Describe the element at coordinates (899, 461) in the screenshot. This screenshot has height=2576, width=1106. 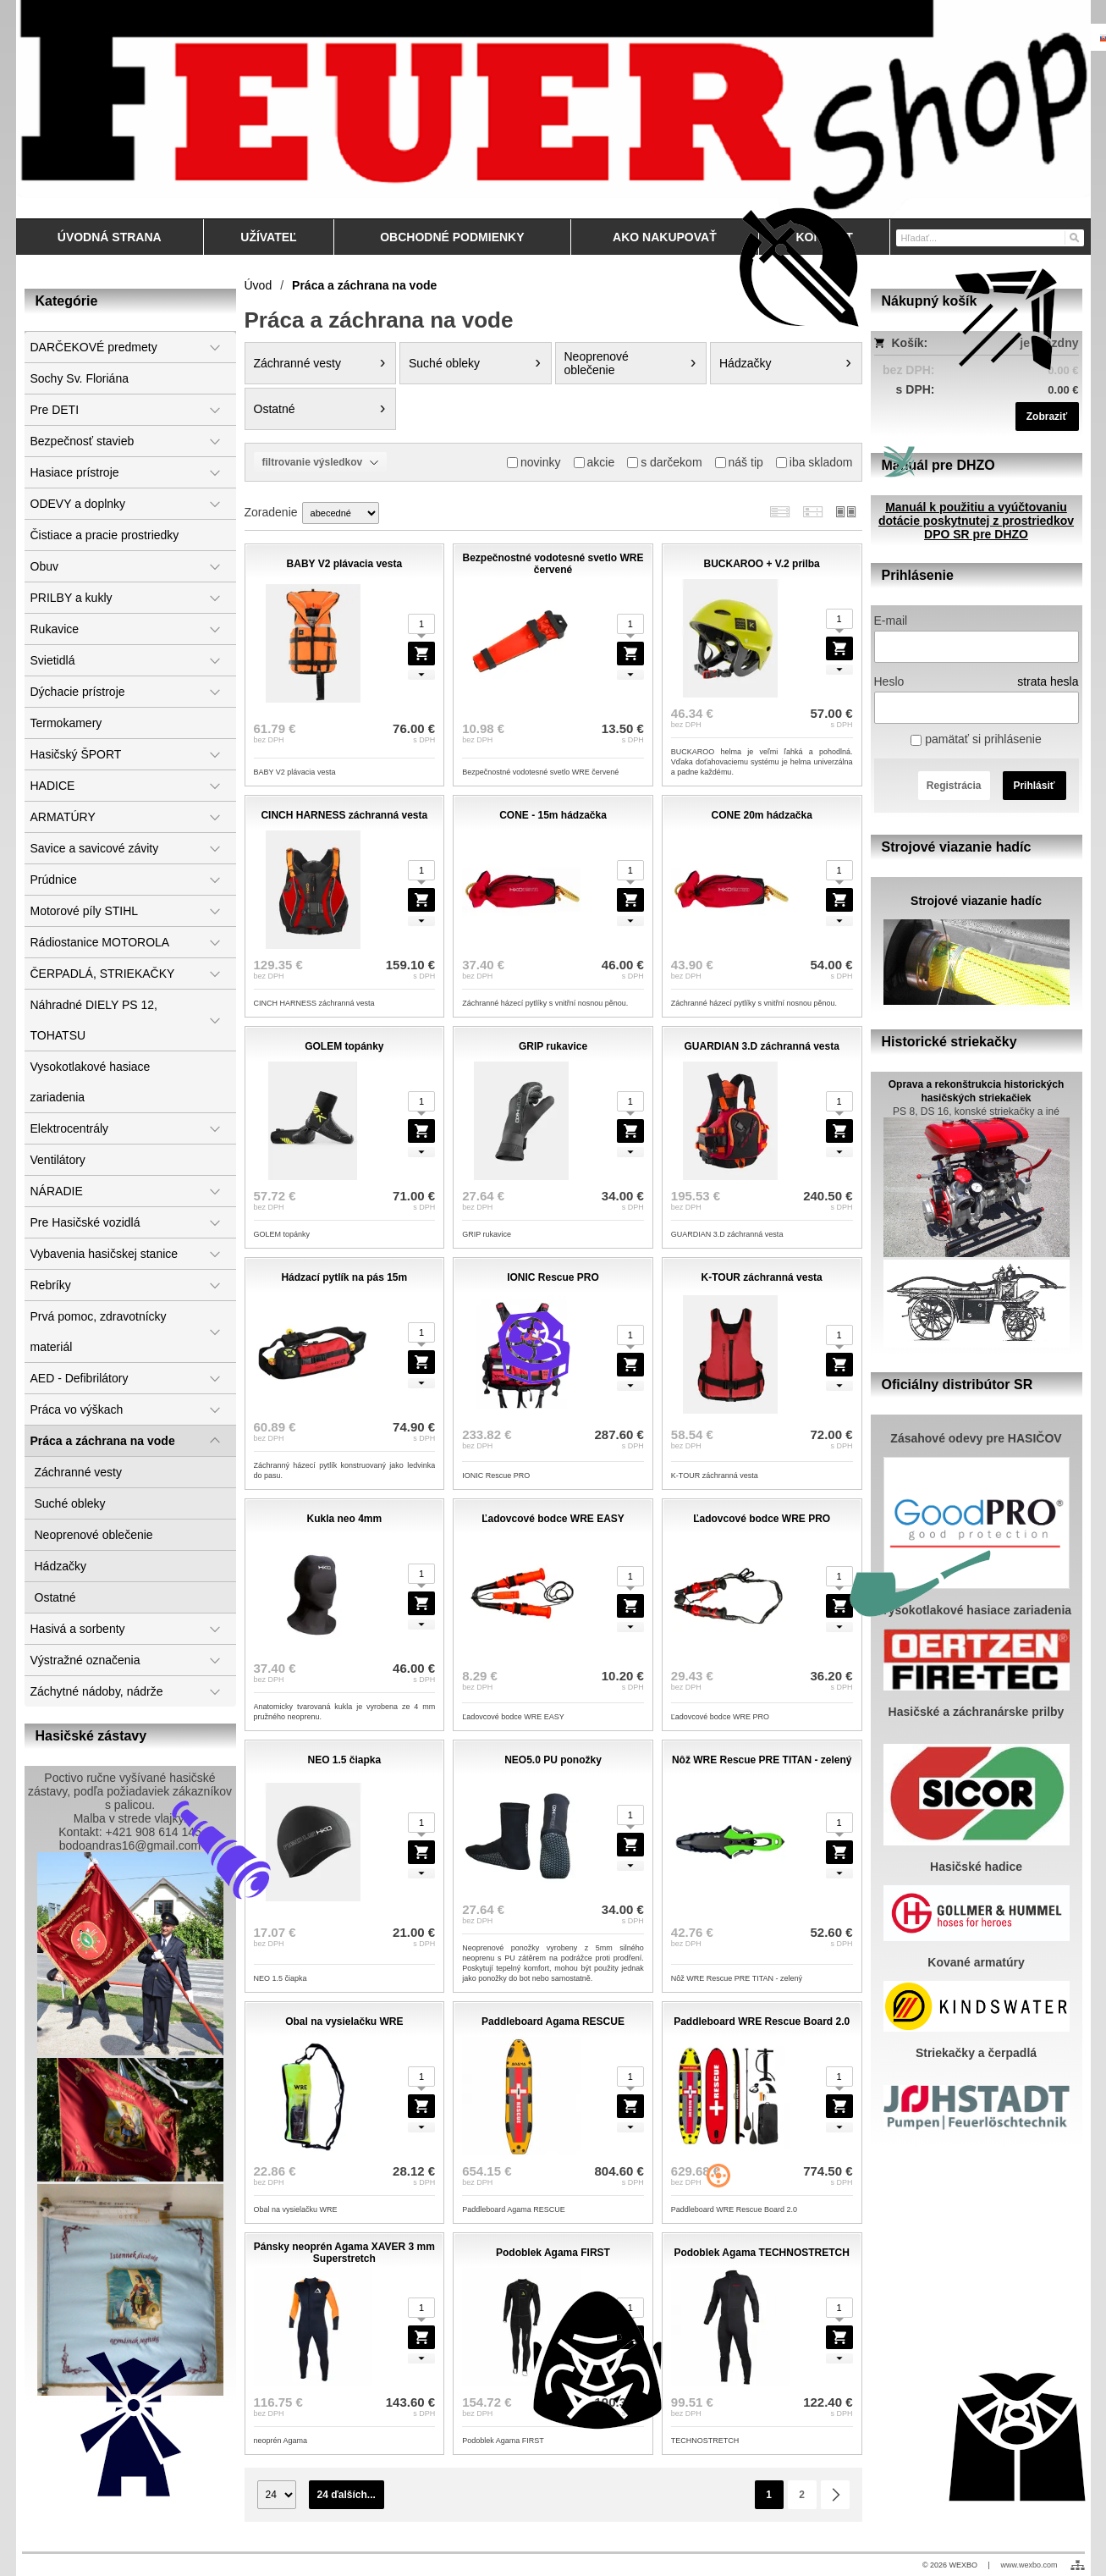
I see `indicates wind or air currents intersecting` at that location.